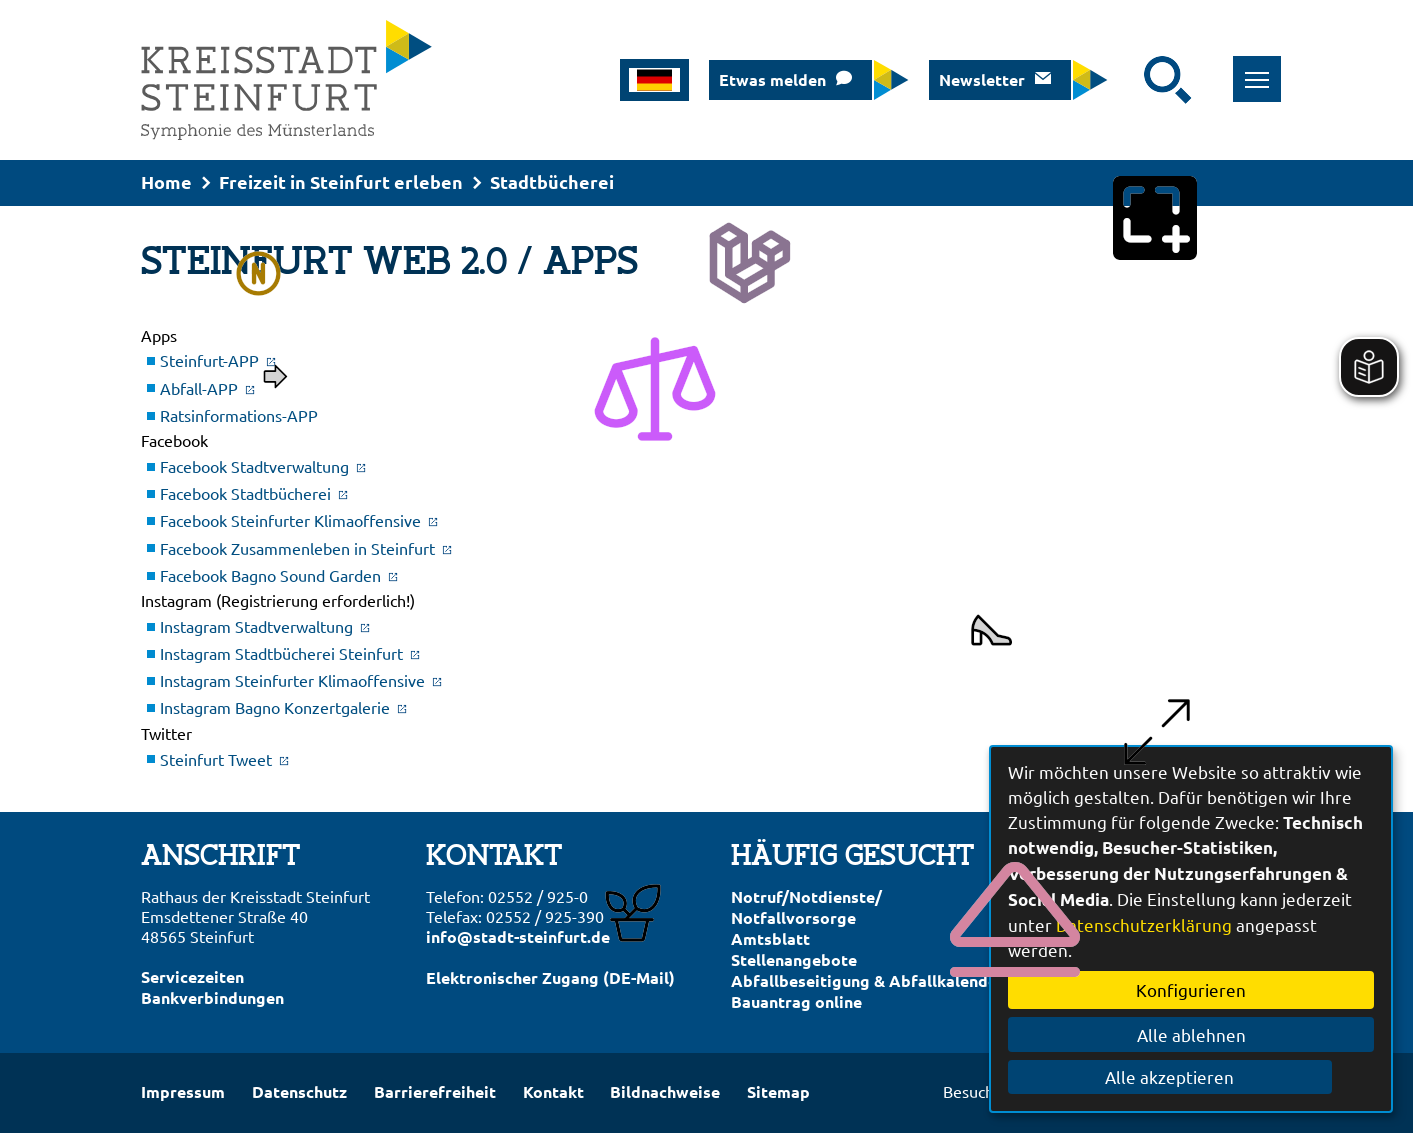 The image size is (1413, 1133). What do you see at coordinates (274, 376) in the screenshot?
I see `navigate to the next item or step` at bounding box center [274, 376].